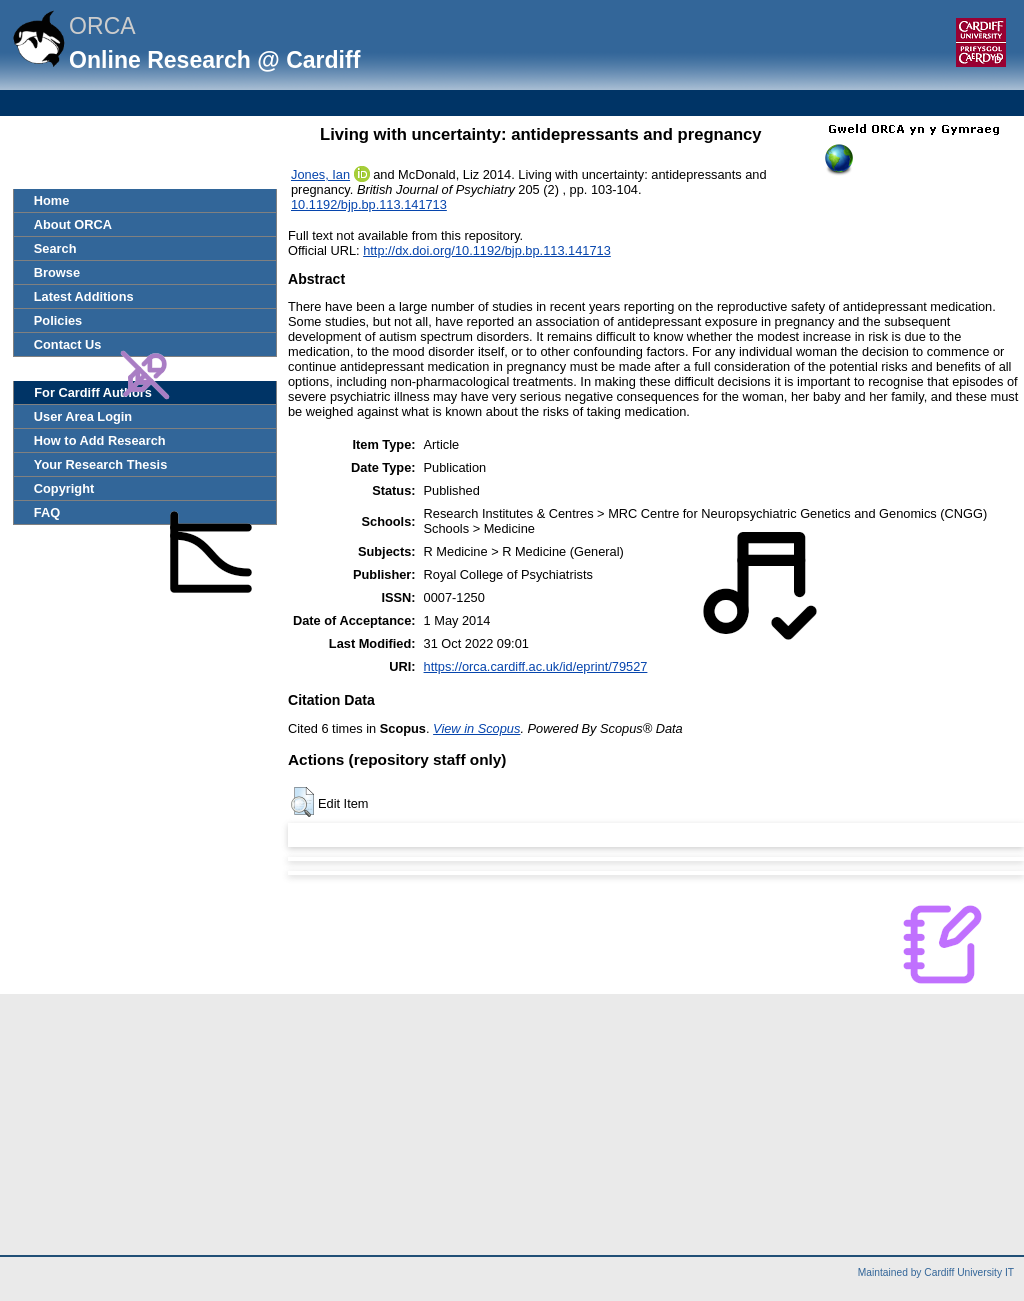 This screenshot has height=1301, width=1024. I want to click on edit notes or journal entries, so click(942, 944).